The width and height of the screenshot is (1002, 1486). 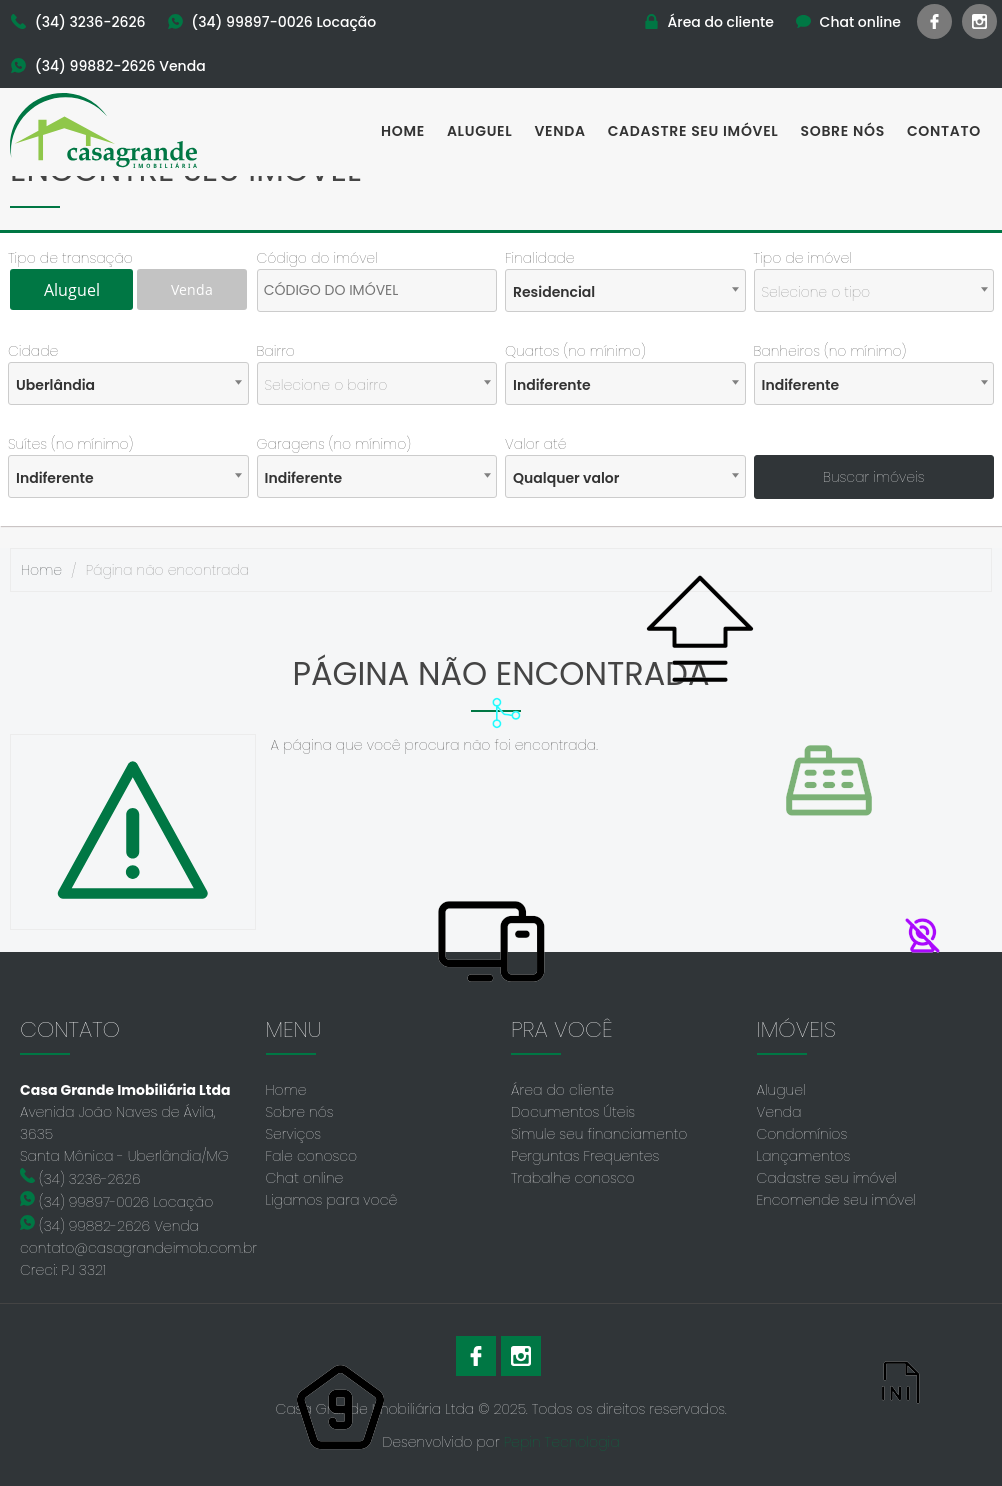 I want to click on upload multiple files or items, so click(x=700, y=633).